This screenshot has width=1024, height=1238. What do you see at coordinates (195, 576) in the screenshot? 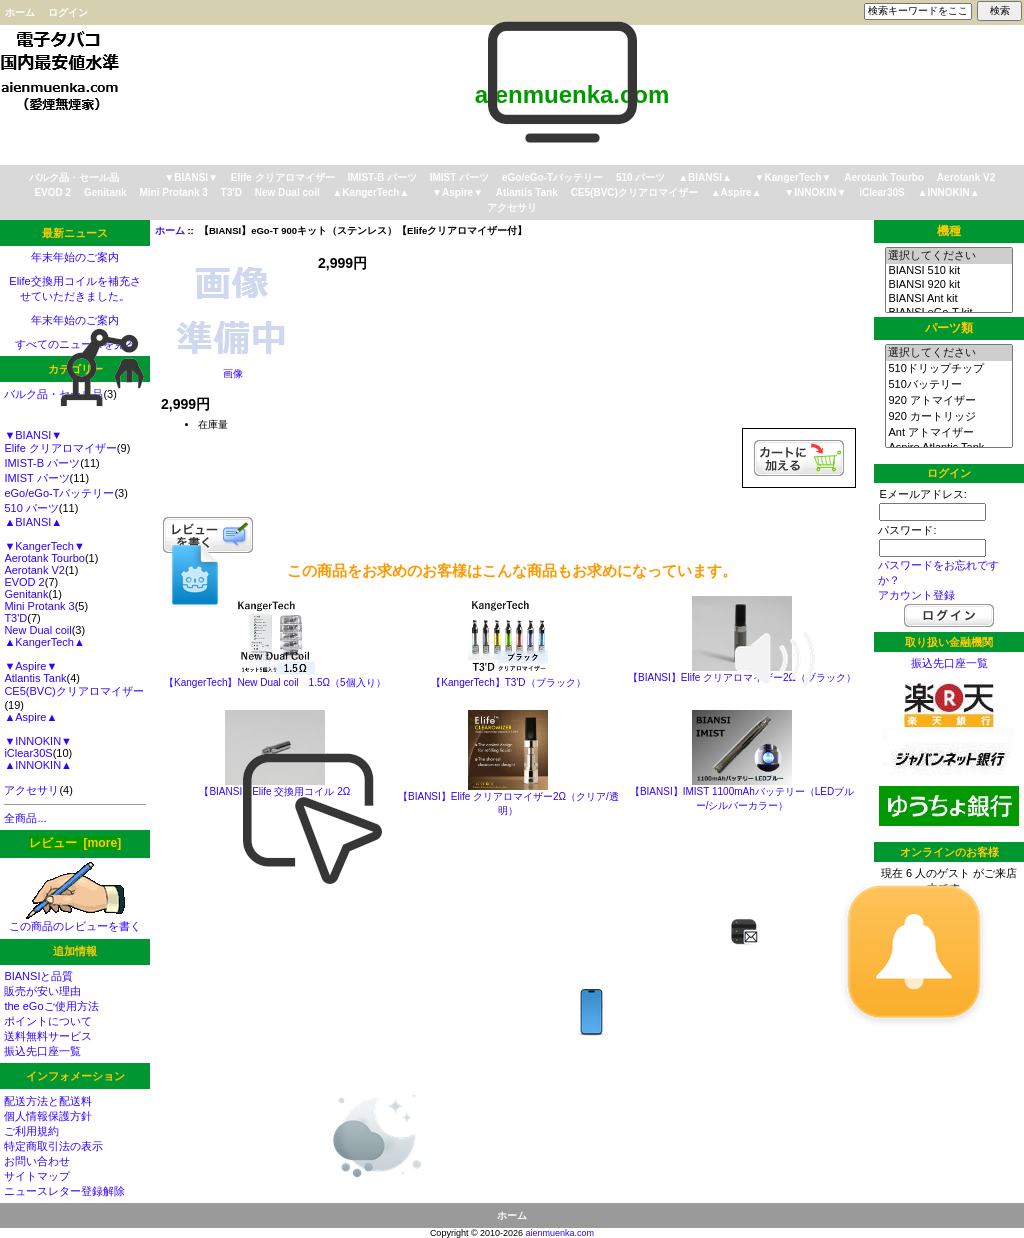
I see `a GDScript file associated with the Godot game engine` at bounding box center [195, 576].